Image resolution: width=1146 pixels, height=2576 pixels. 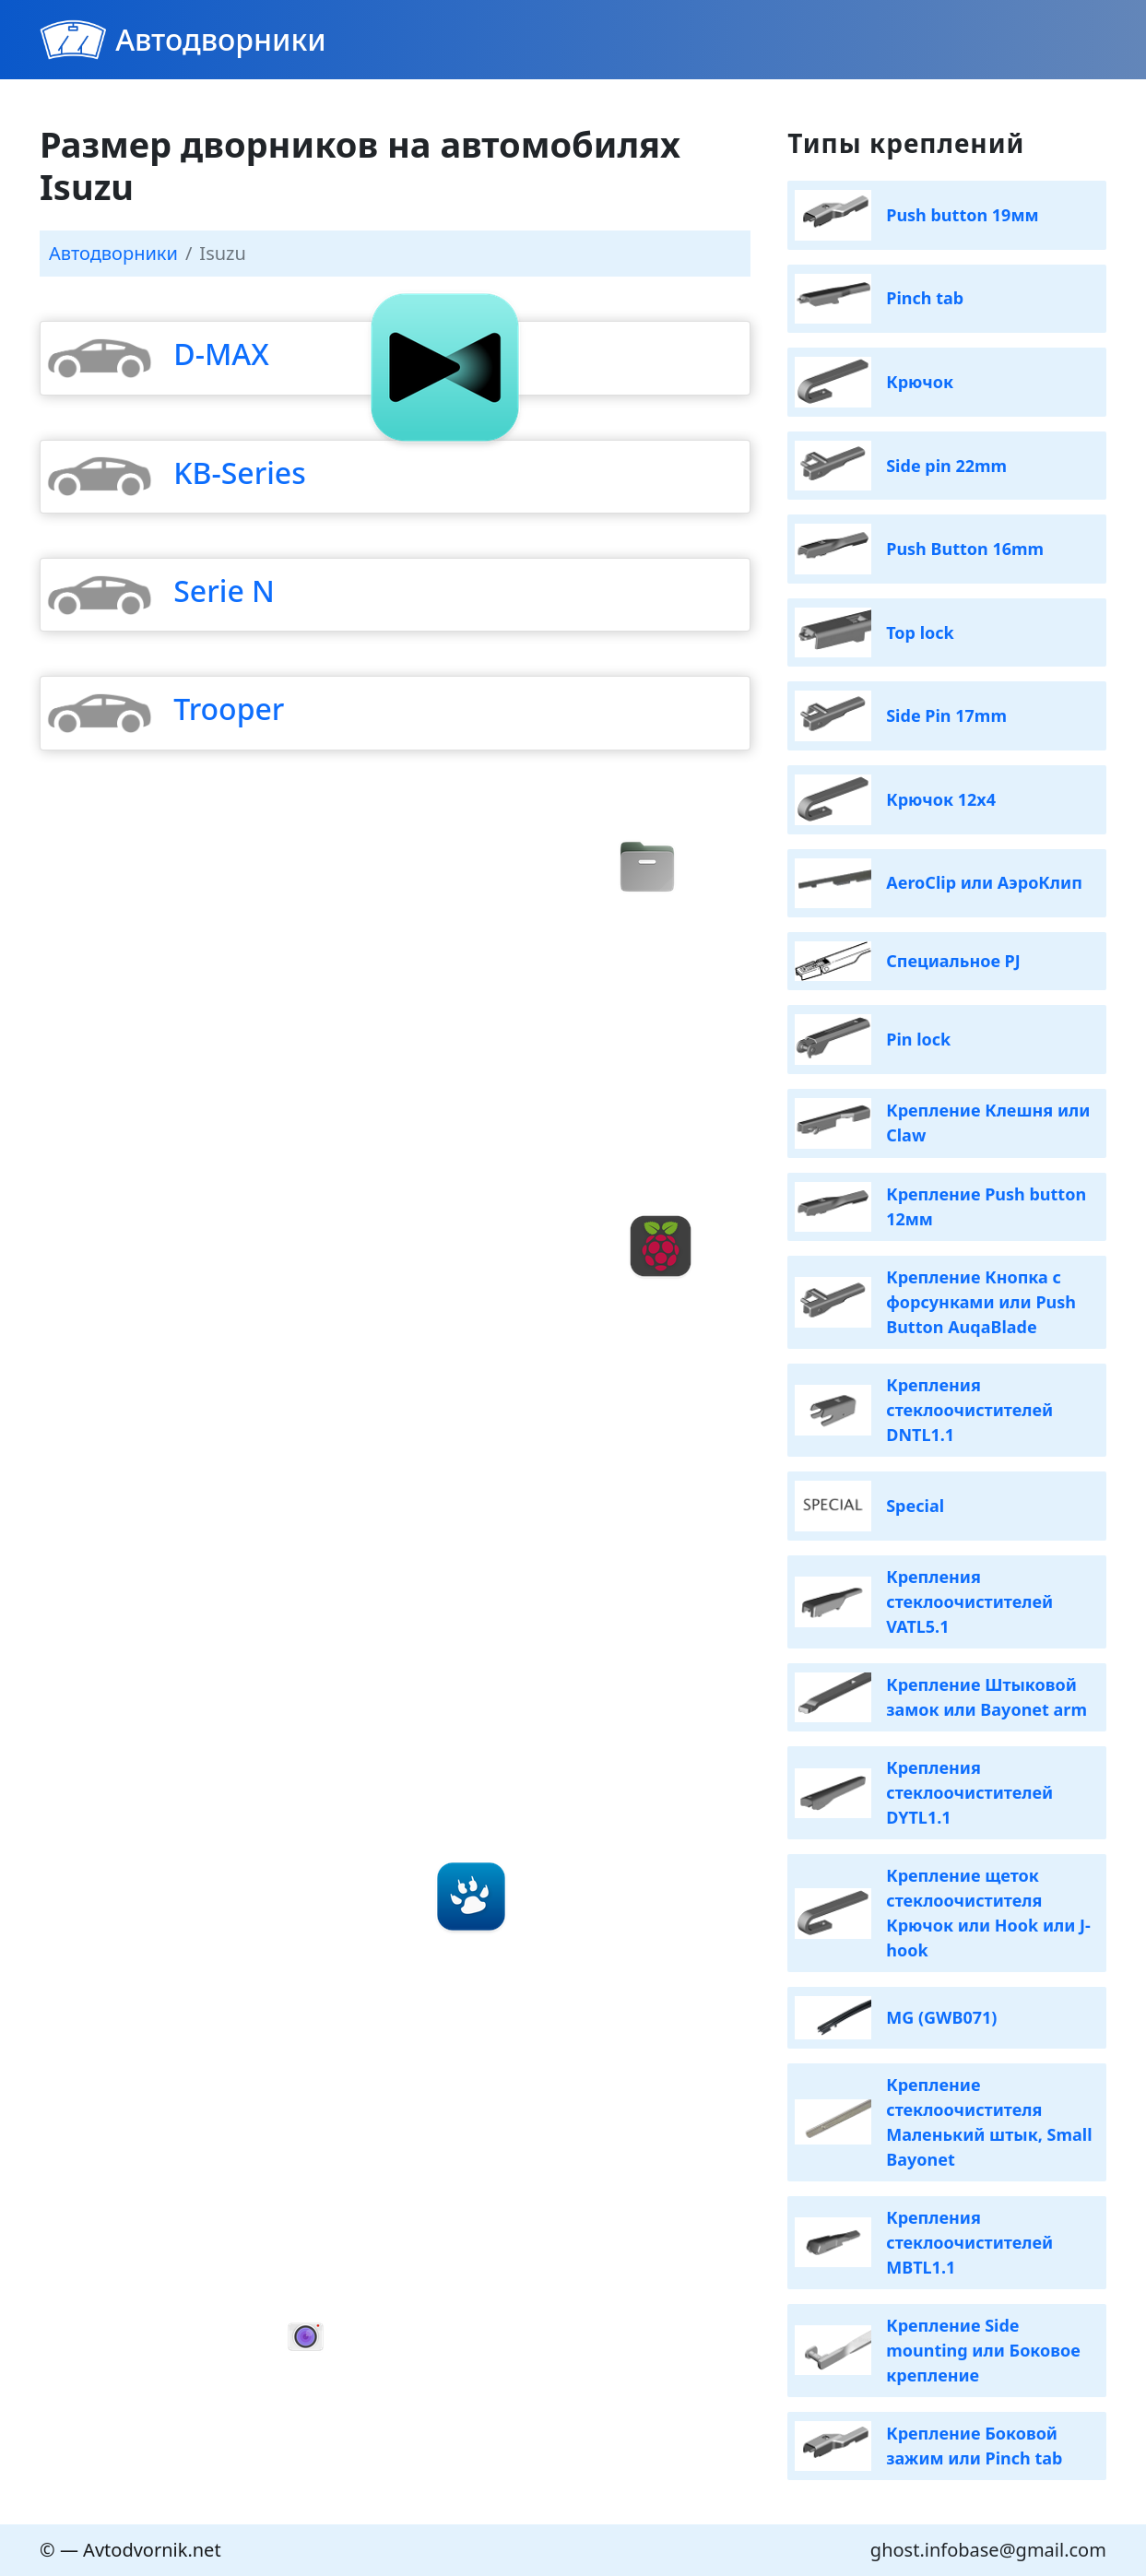 I want to click on open cheese webcam application, so click(x=305, y=2336).